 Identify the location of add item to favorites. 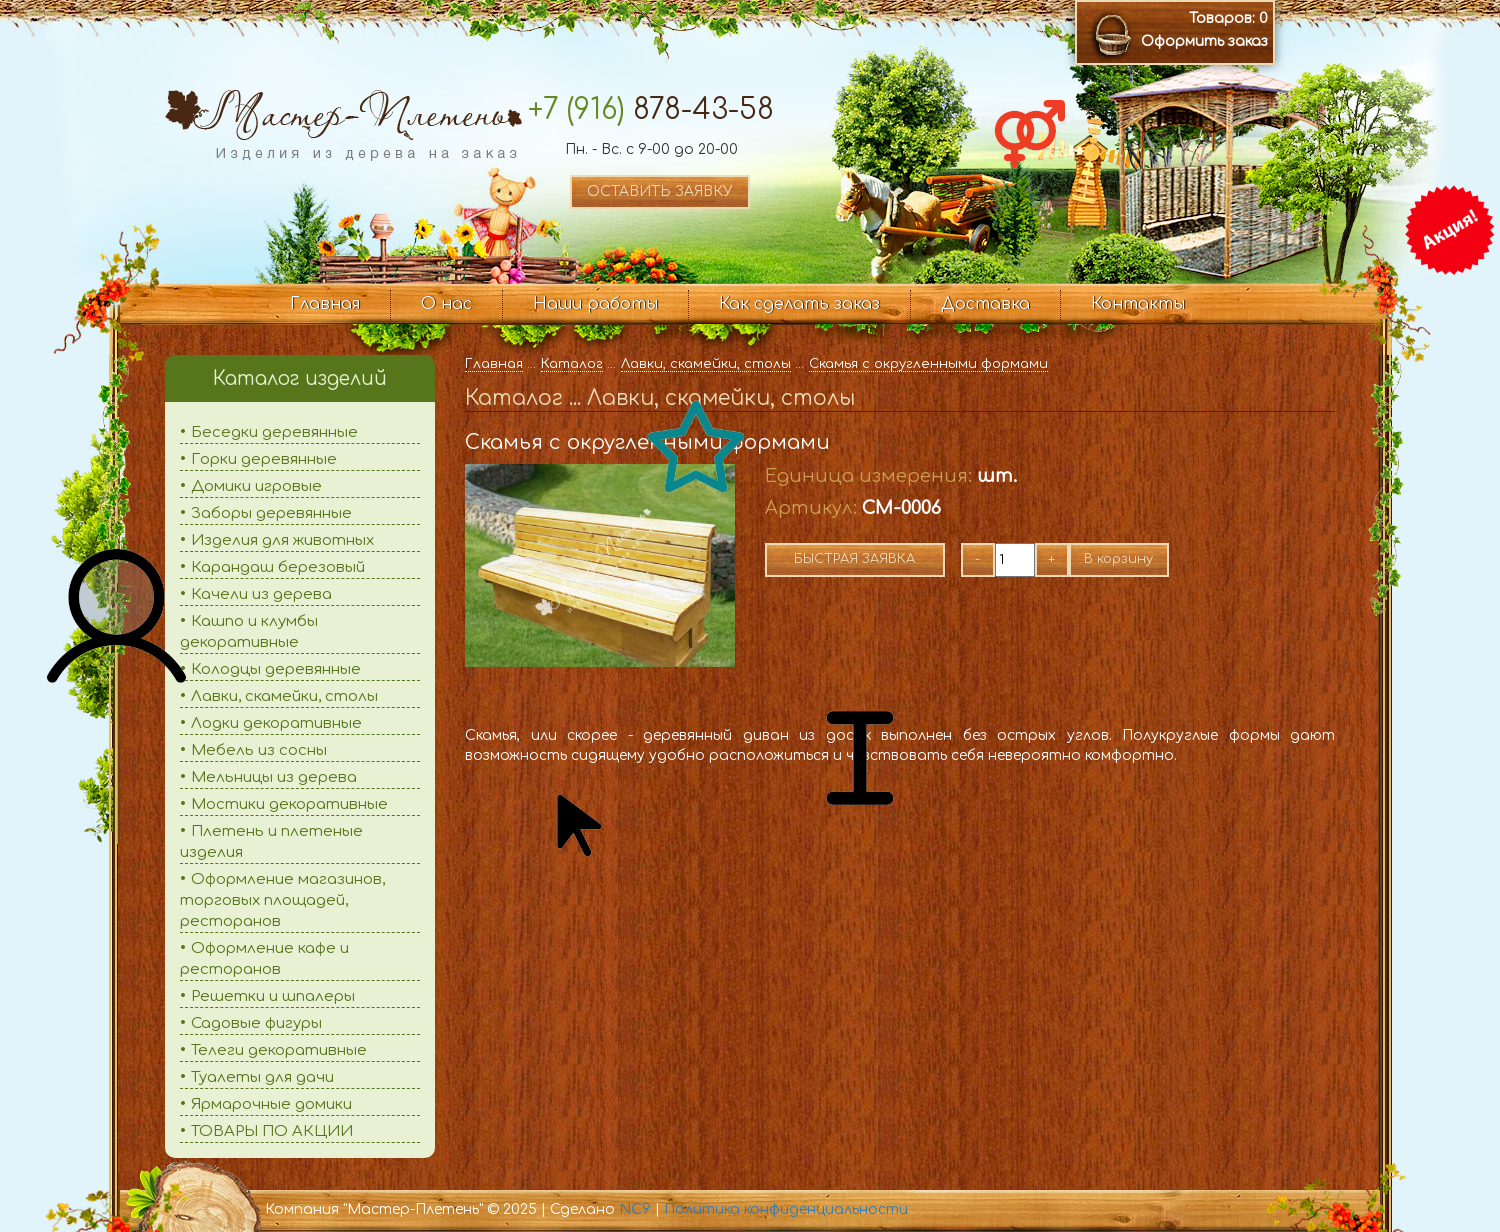
(696, 451).